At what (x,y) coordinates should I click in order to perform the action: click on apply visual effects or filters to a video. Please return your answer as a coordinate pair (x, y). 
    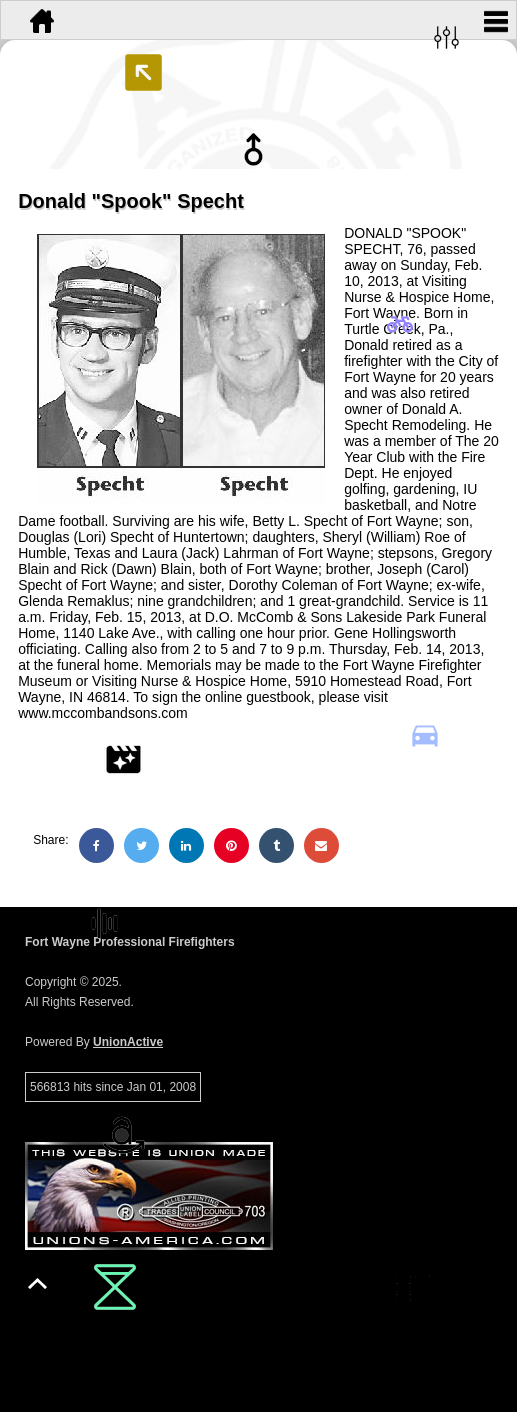
    Looking at the image, I should click on (123, 759).